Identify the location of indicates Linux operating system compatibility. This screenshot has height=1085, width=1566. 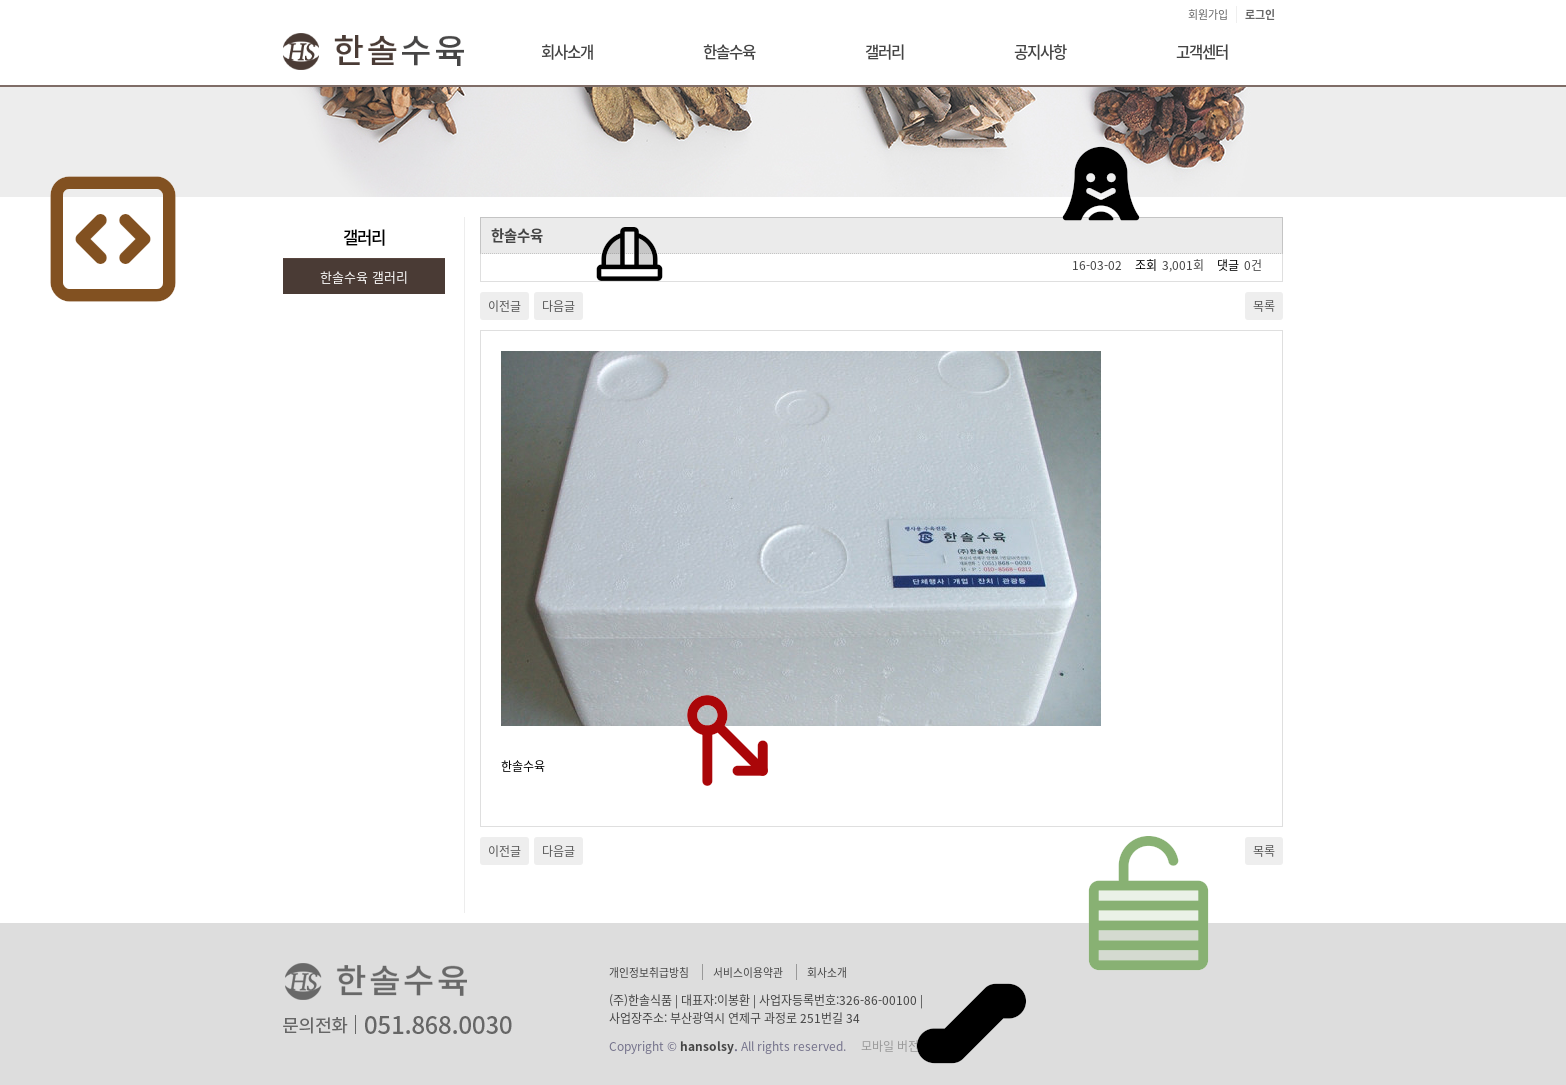
(1101, 188).